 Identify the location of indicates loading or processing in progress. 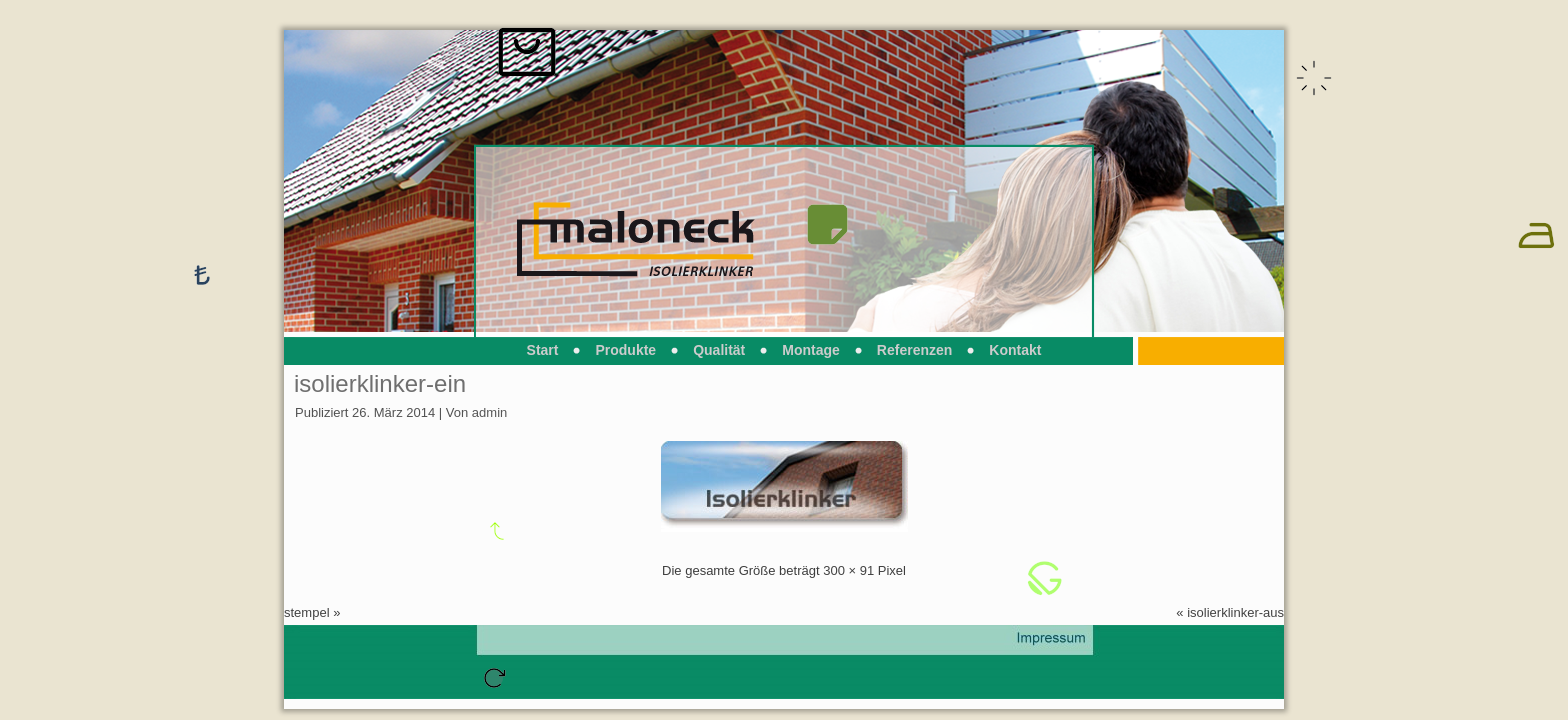
(1314, 78).